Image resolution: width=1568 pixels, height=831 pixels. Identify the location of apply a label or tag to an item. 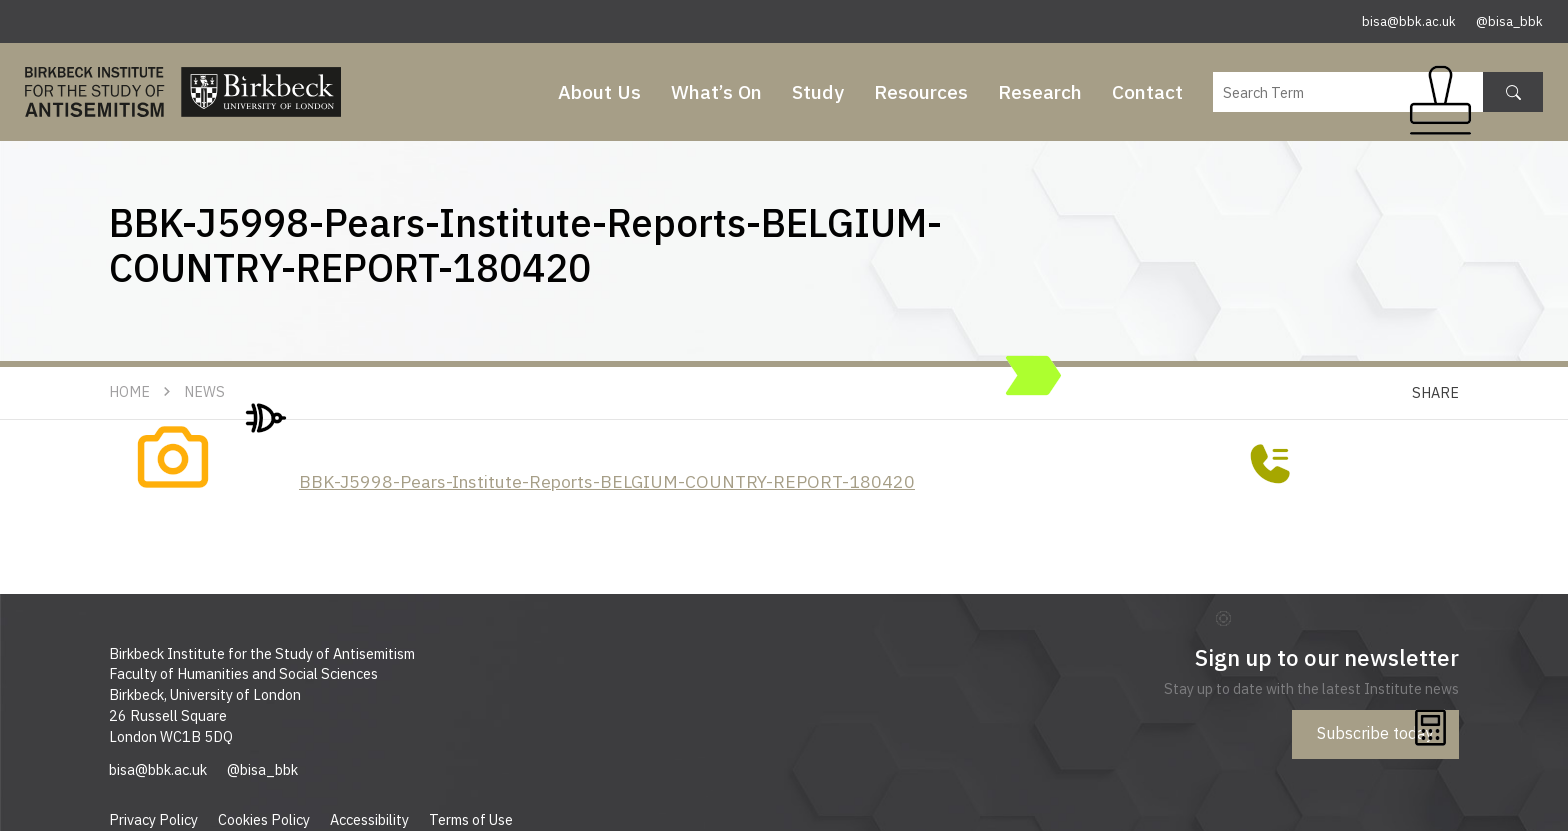
(1031, 375).